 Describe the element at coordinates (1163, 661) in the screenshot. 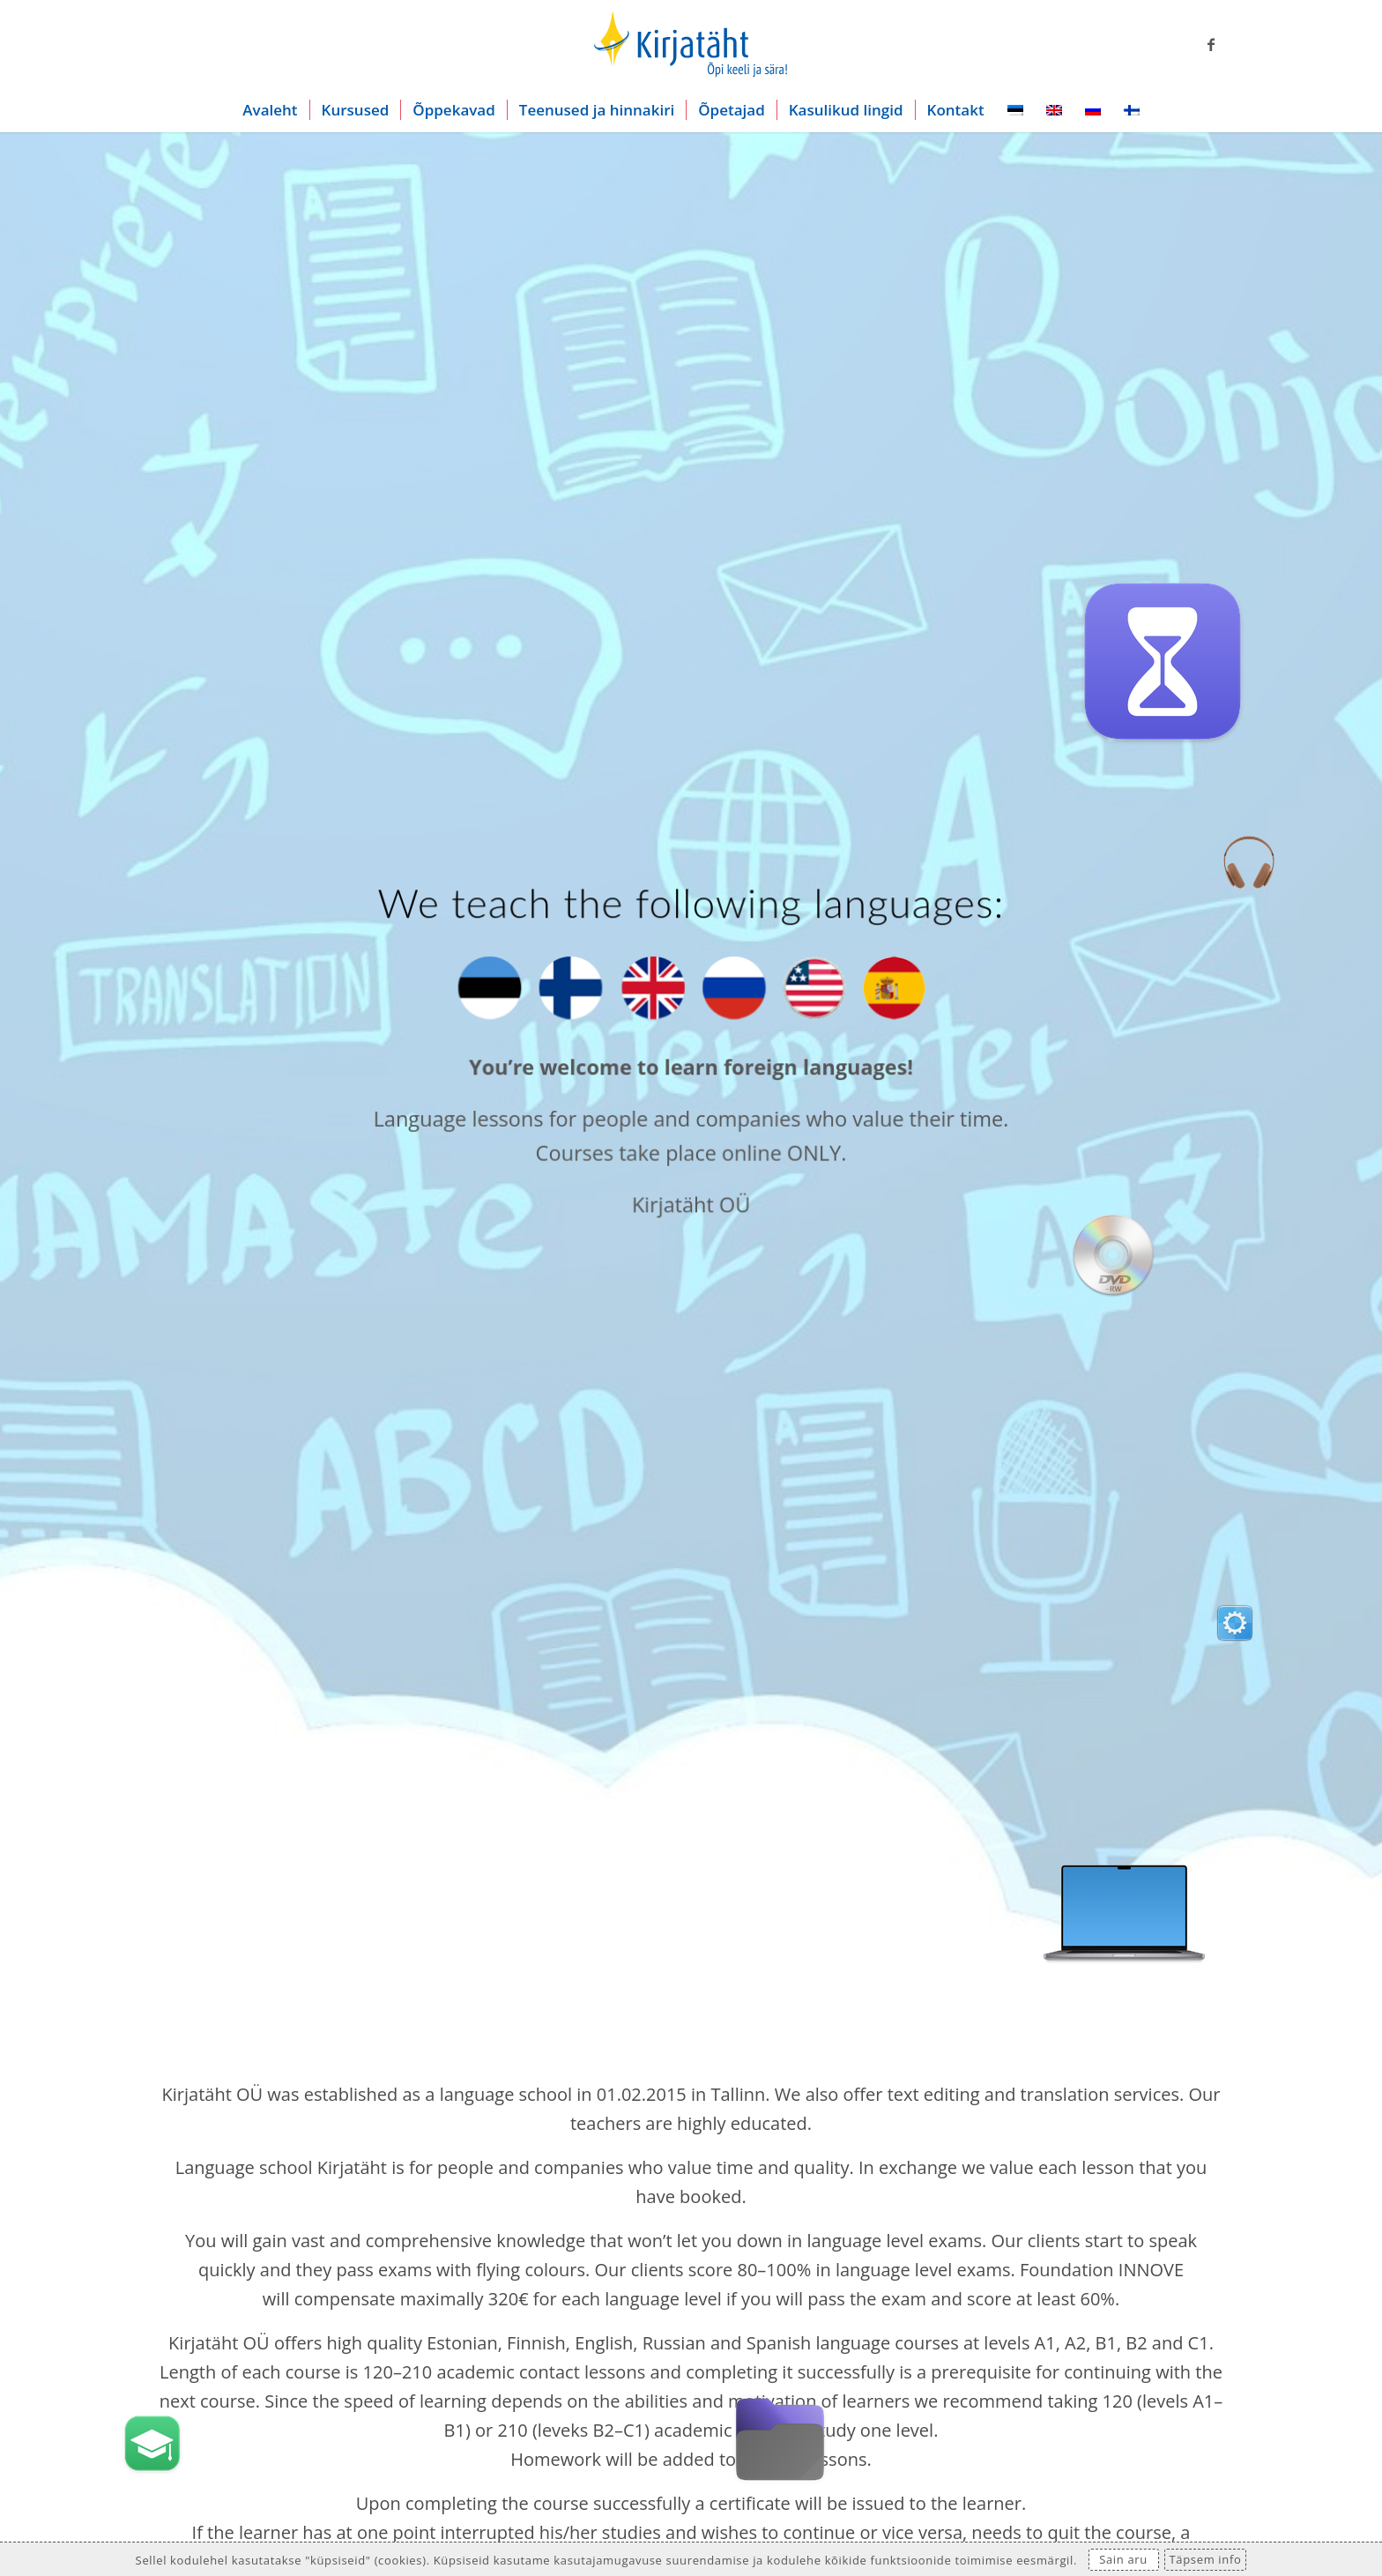

I see `view screen time usage and statistics` at that location.